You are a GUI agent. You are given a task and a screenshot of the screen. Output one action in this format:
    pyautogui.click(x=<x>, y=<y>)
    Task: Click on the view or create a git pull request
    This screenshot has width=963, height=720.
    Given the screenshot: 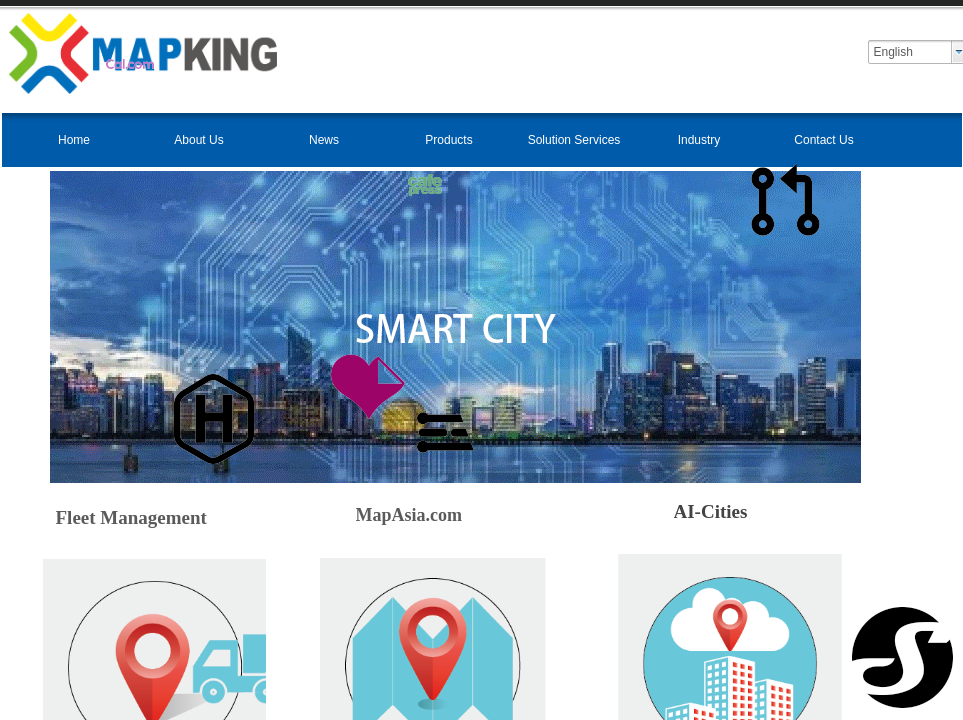 What is the action you would take?
    pyautogui.click(x=785, y=201)
    